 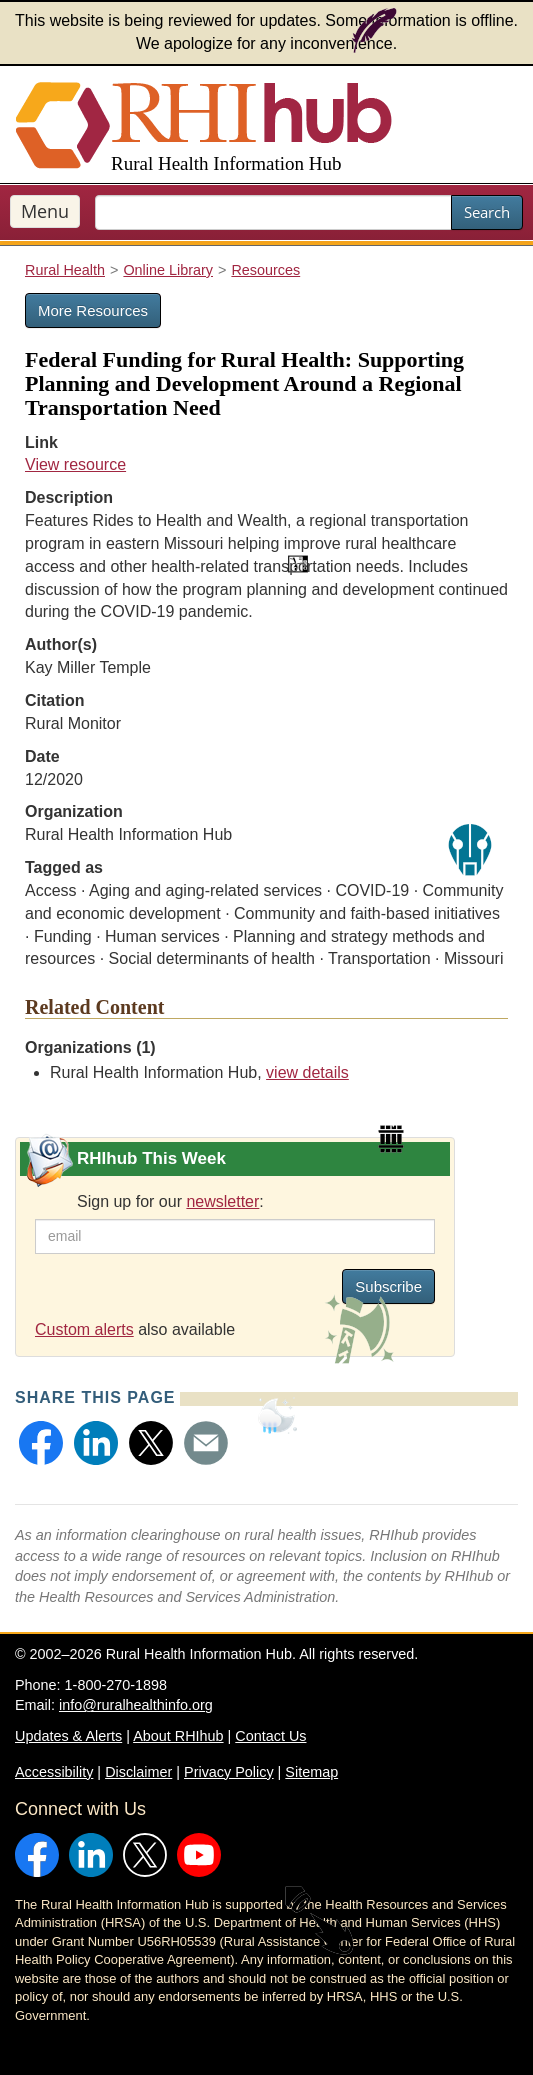 I want to click on equip a magic or enchanted axe weapon, so click(x=359, y=1328).